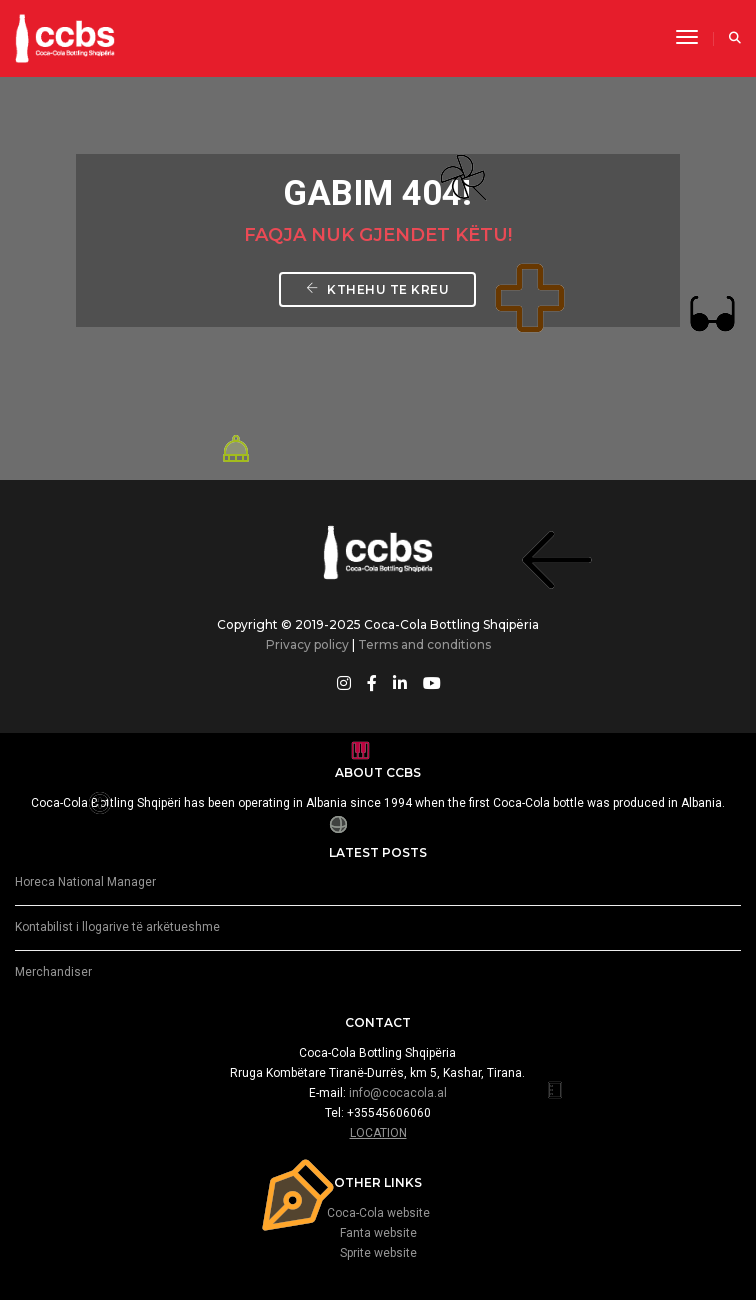 This screenshot has height=1300, width=756. I want to click on open music or piano app, so click(360, 750).